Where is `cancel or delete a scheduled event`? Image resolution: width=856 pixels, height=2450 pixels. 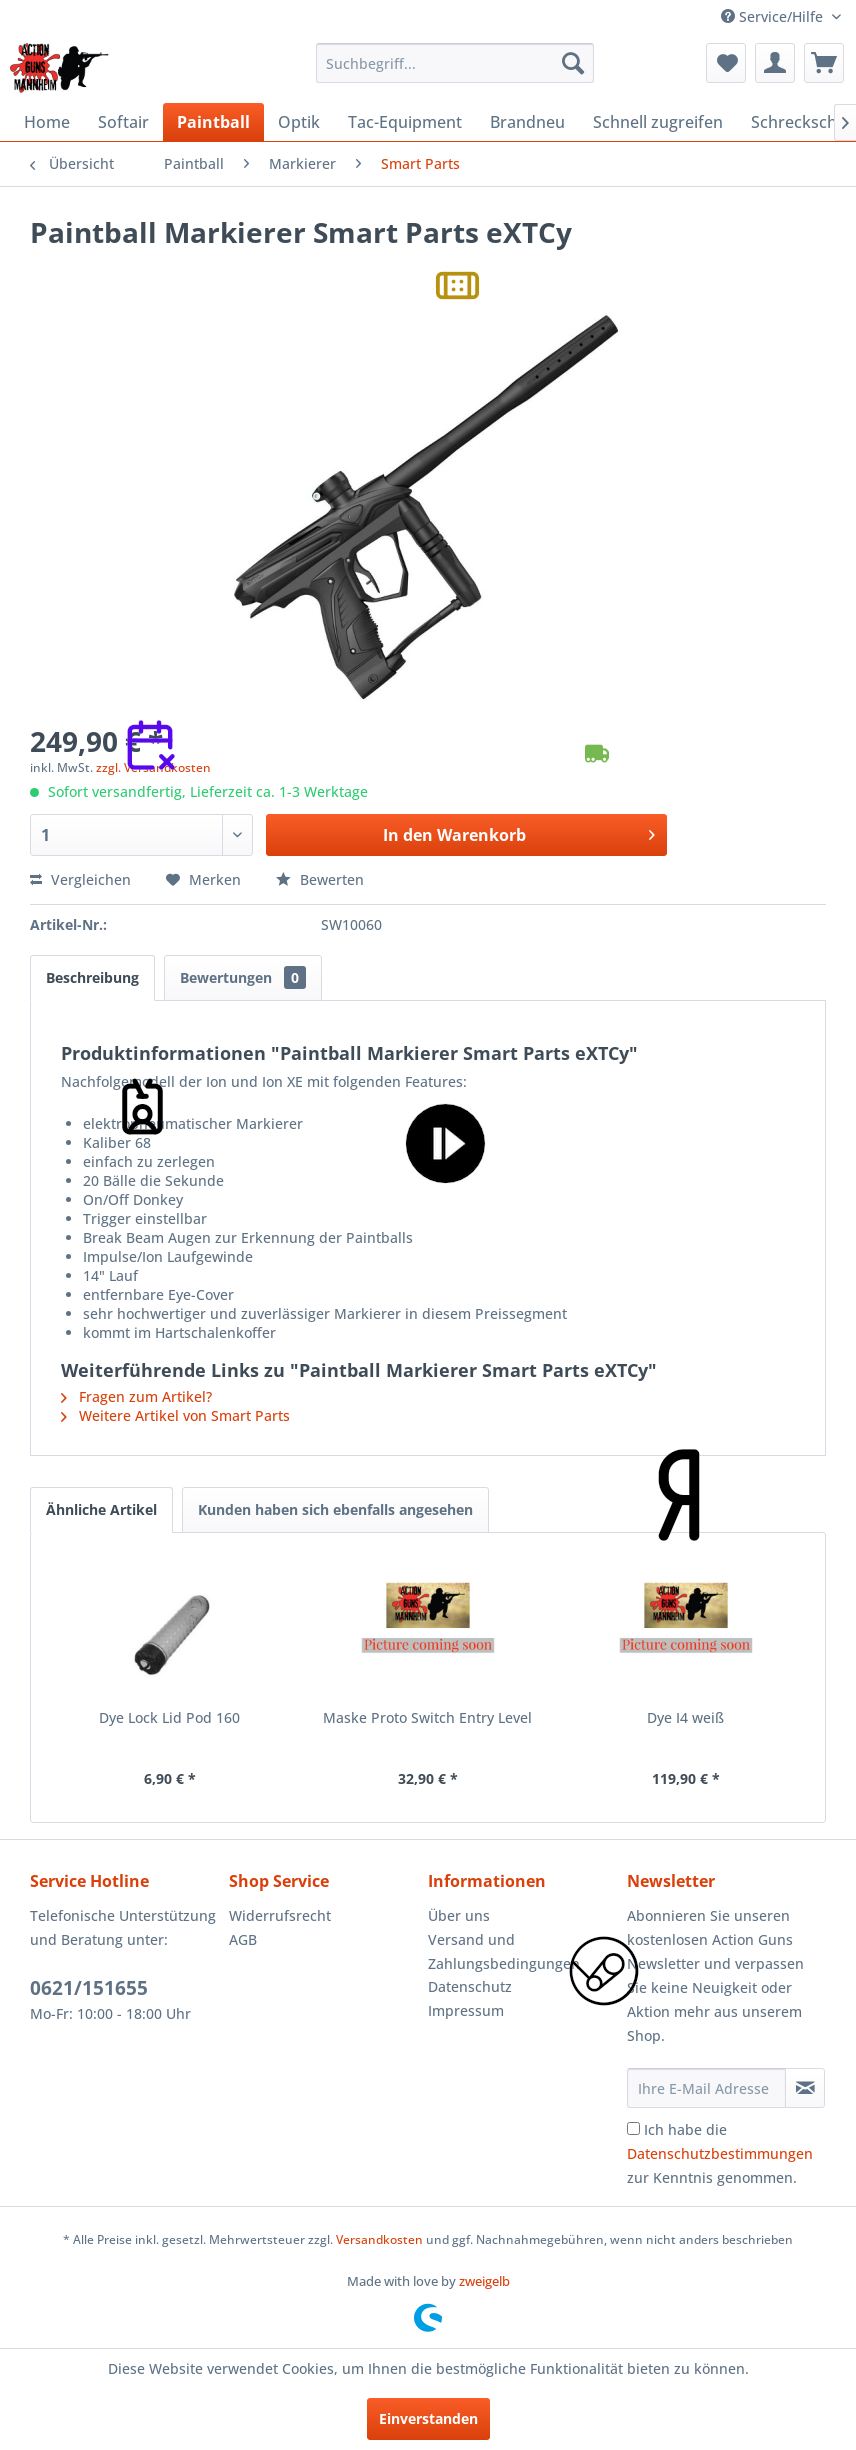 cancel or delete a scheduled event is located at coordinates (150, 745).